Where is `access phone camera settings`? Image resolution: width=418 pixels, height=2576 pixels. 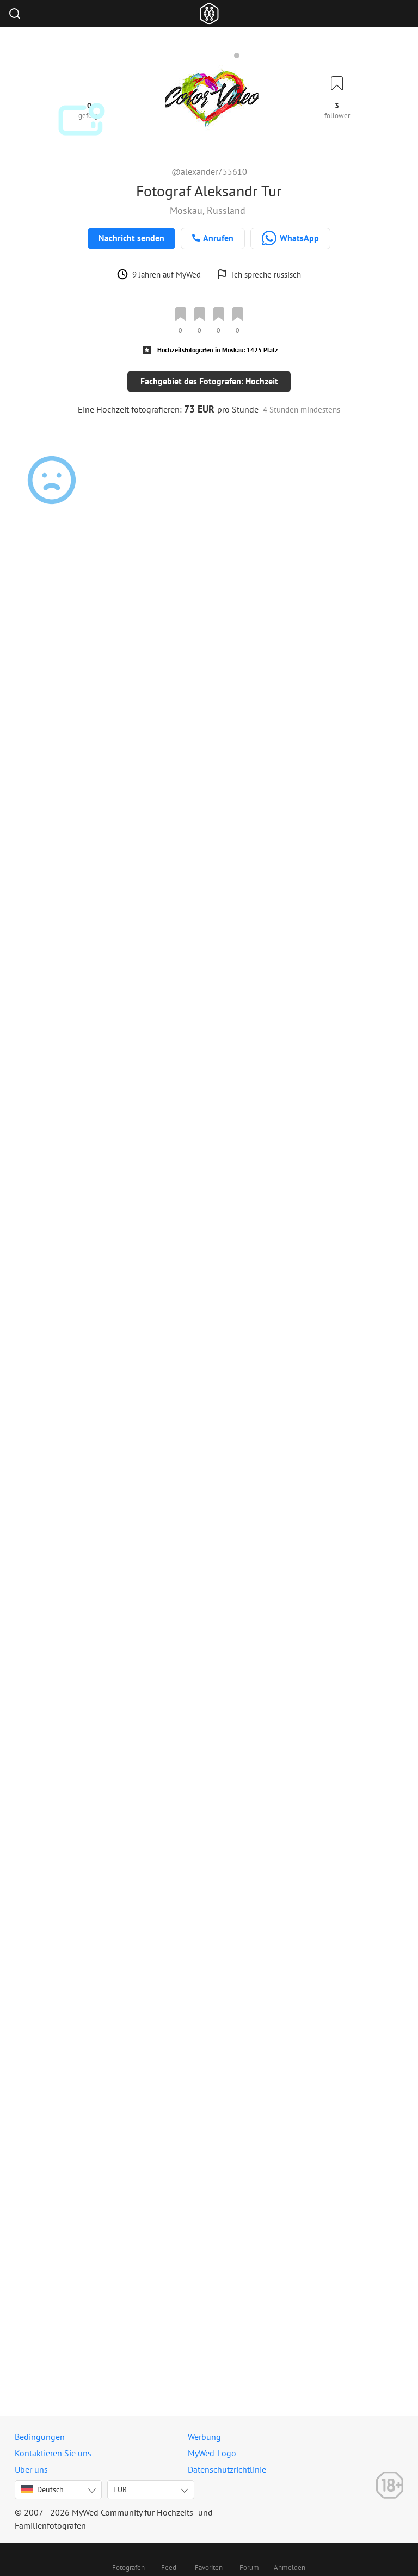 access phone camera settings is located at coordinates (82, 119).